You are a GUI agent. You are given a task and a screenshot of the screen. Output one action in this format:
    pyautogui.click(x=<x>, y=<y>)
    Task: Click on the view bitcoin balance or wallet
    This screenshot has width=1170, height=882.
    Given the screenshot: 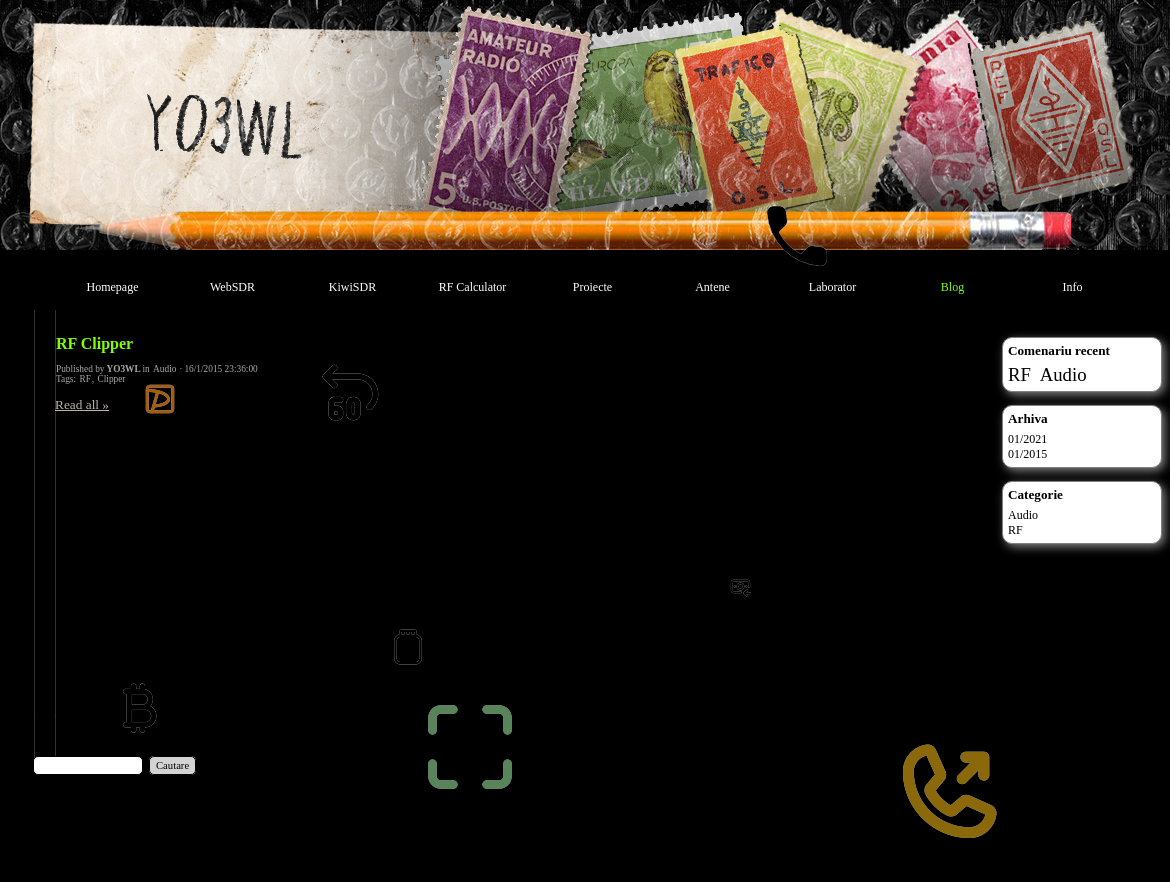 What is the action you would take?
    pyautogui.click(x=138, y=709)
    